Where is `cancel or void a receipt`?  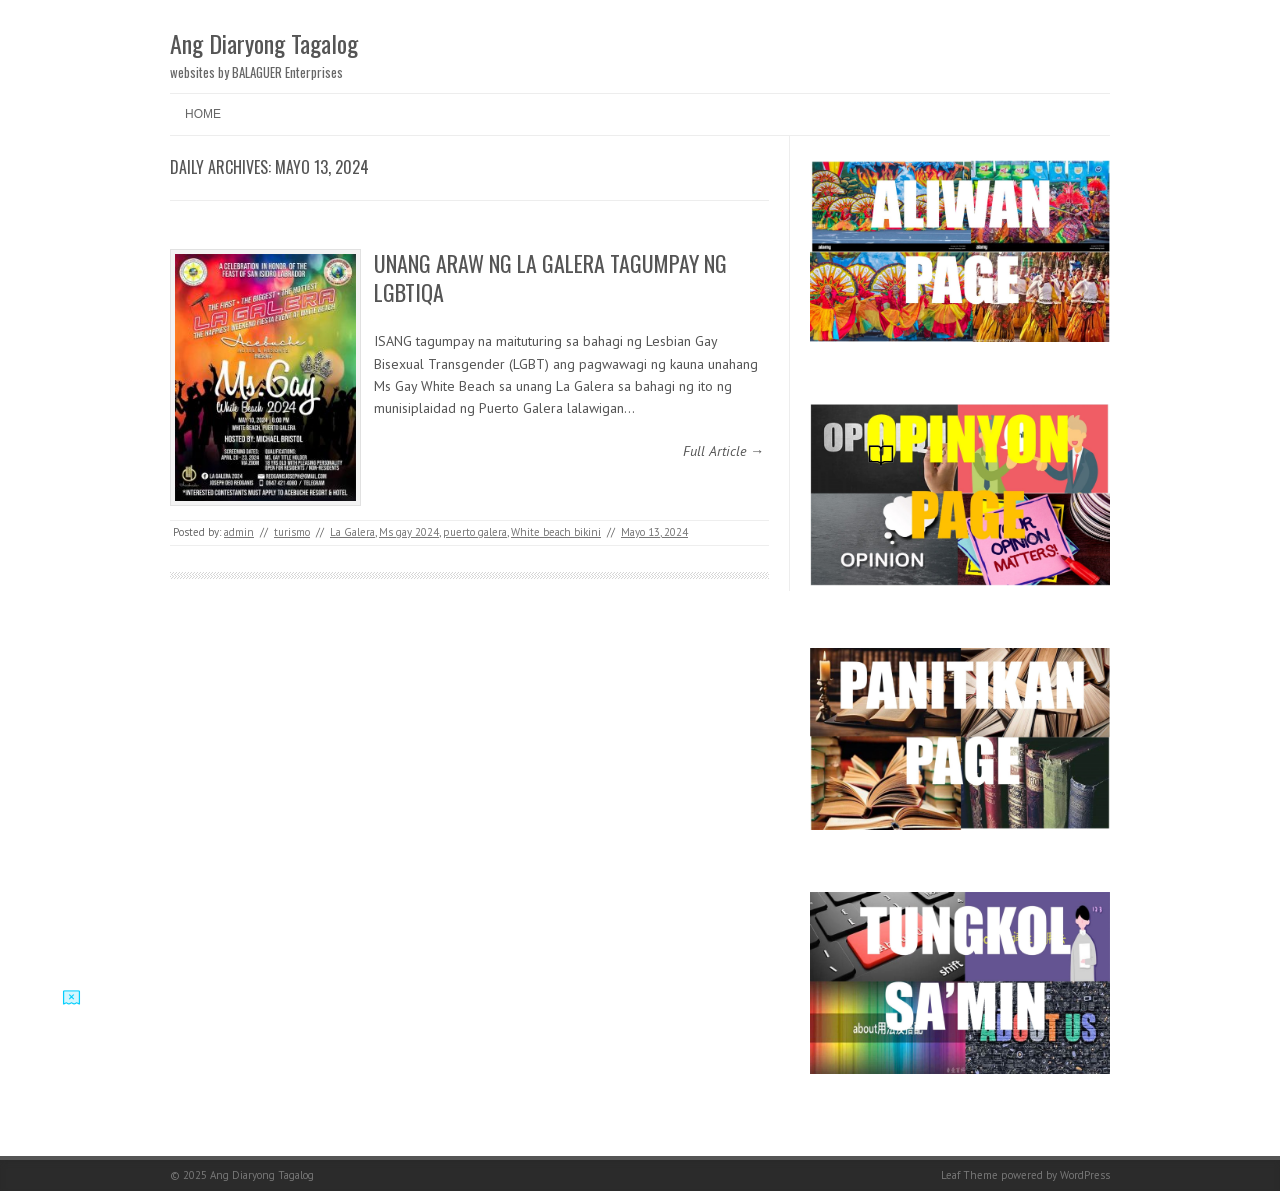 cancel or void a receipt is located at coordinates (71, 997).